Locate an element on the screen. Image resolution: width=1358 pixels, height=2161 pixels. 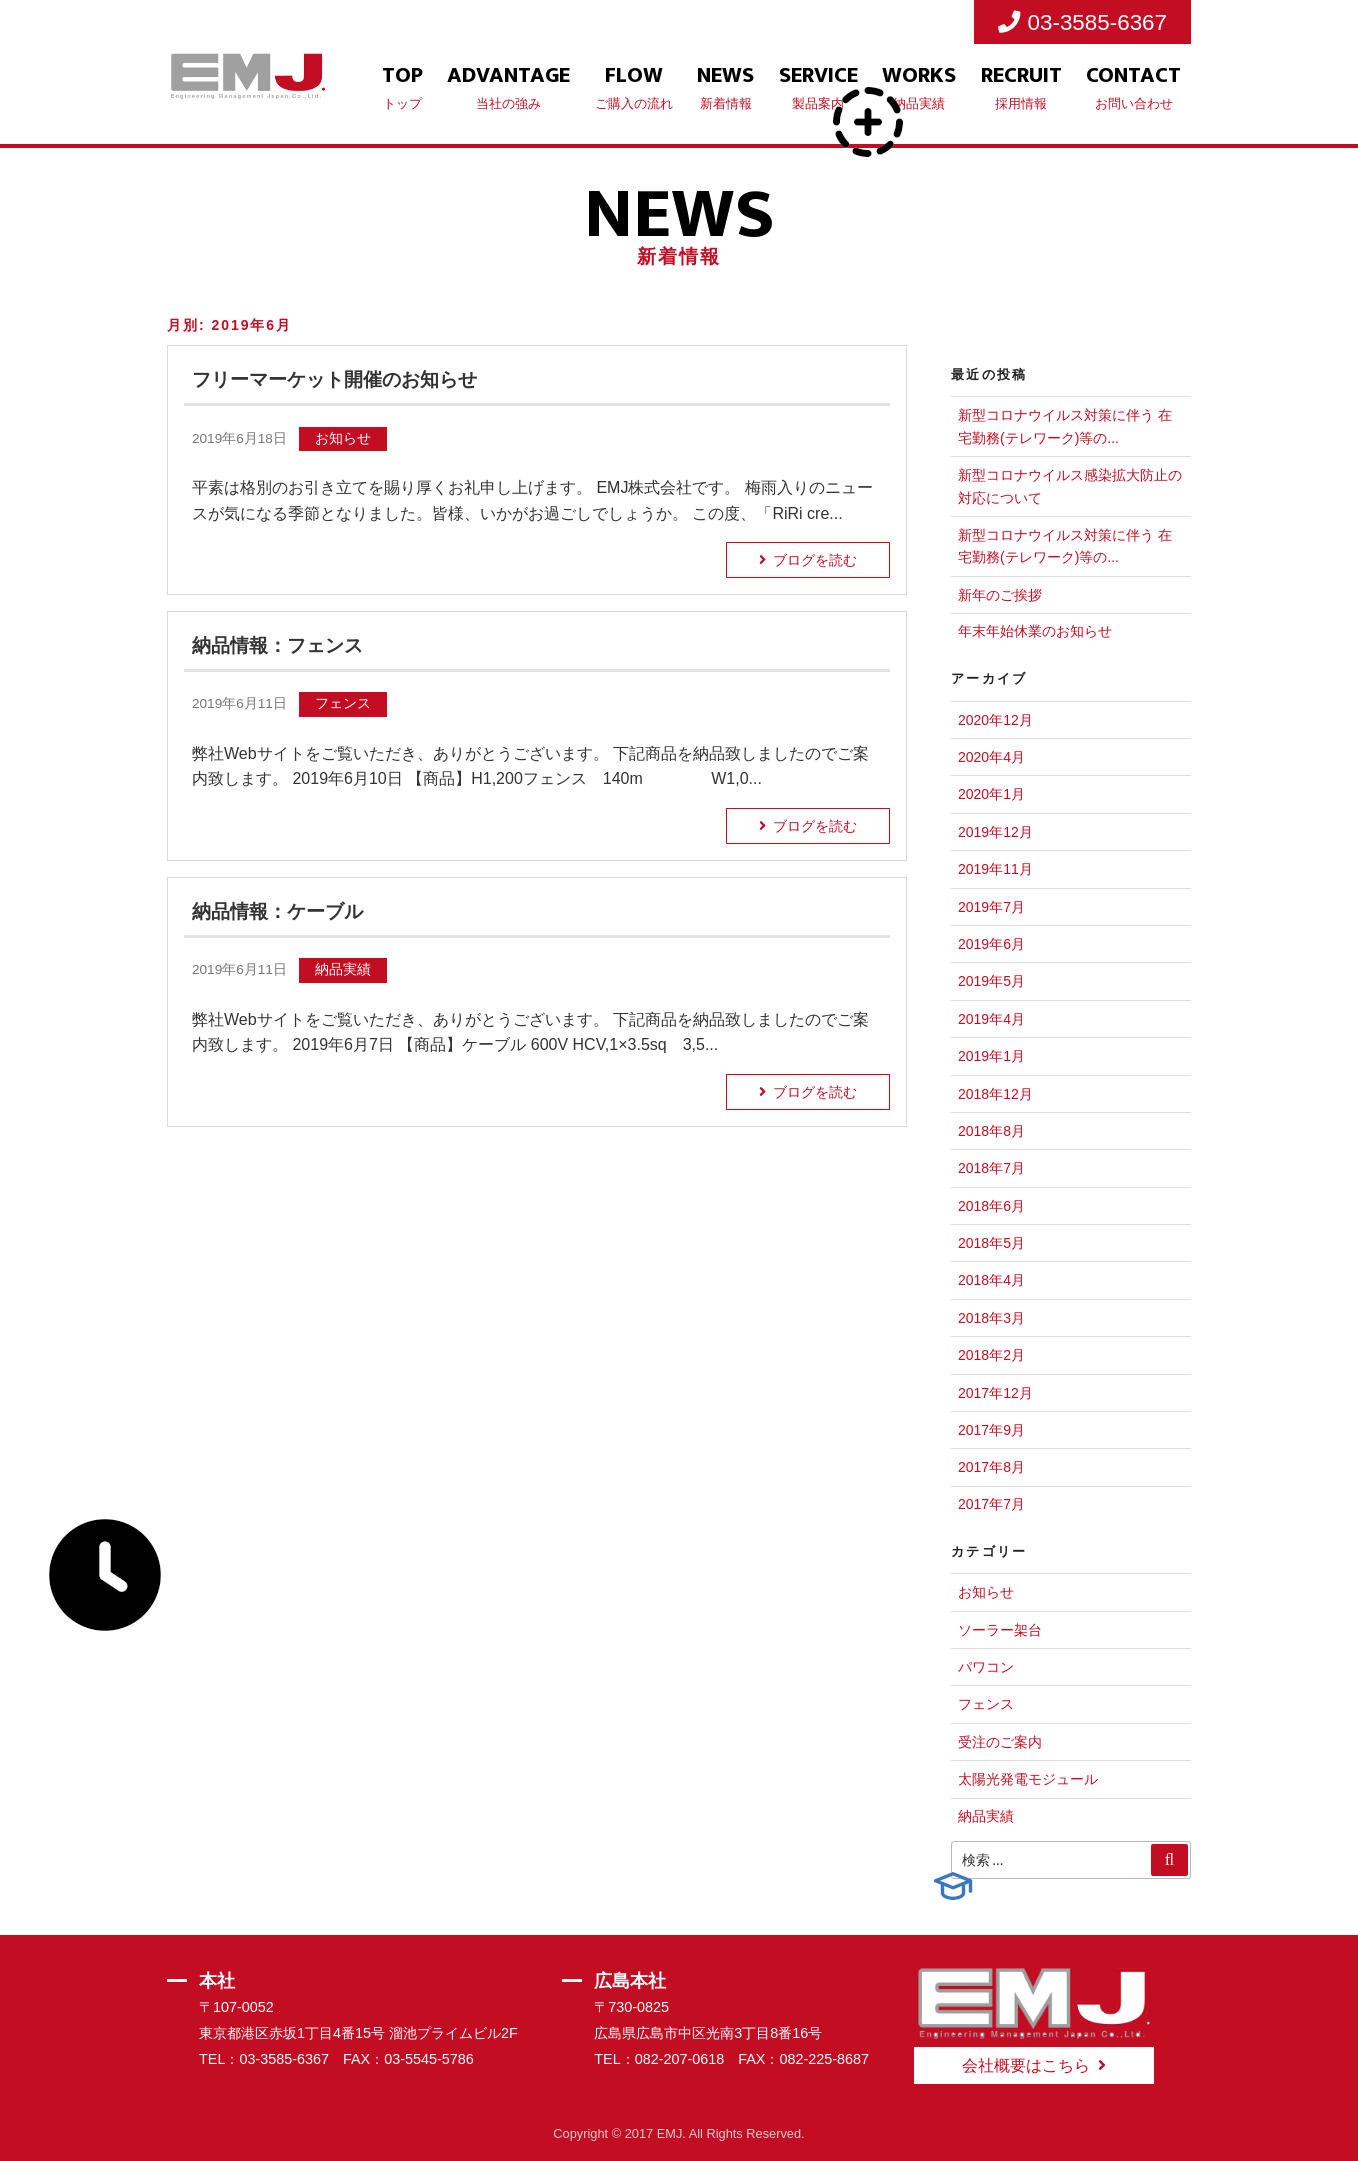
access education or school-related features is located at coordinates (953, 1886).